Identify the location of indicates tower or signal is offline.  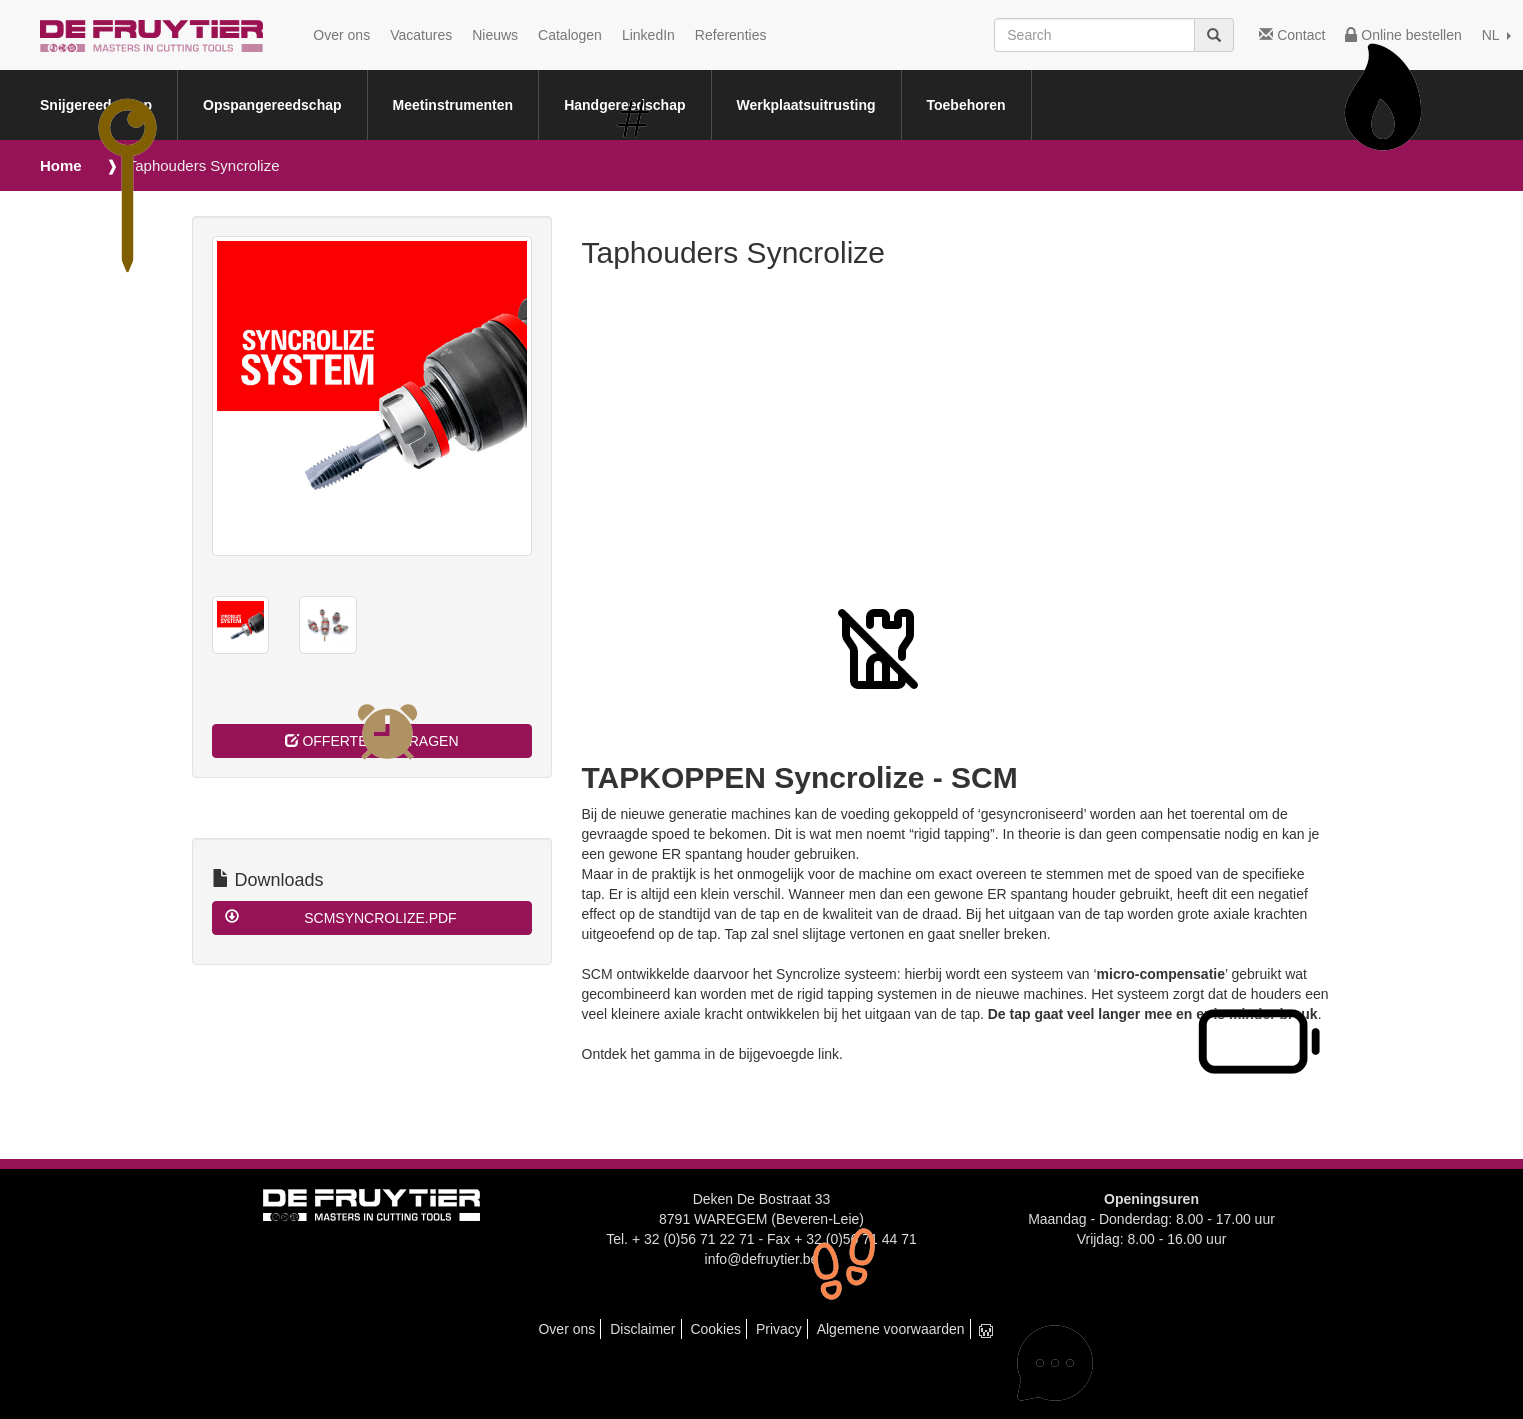
(878, 649).